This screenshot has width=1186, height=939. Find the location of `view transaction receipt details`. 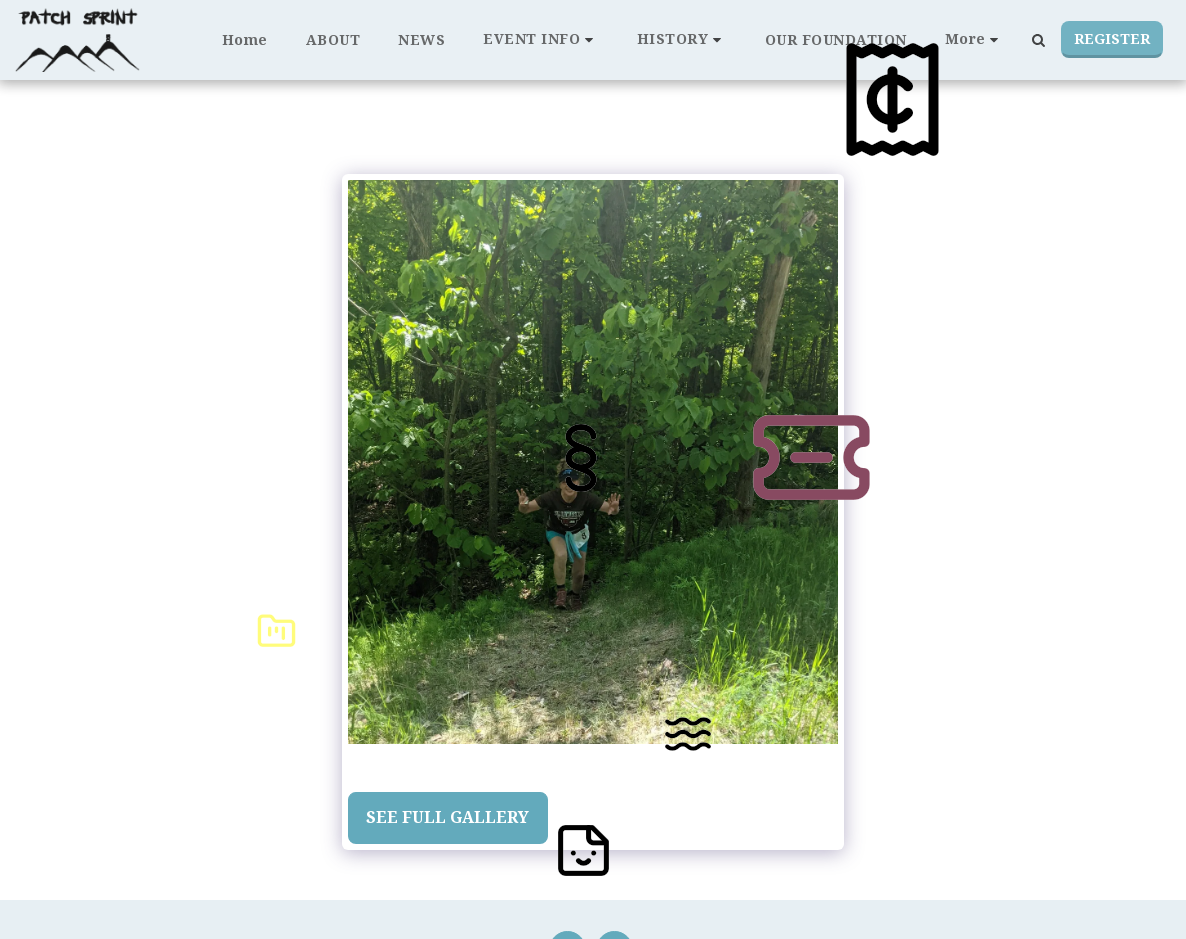

view transaction receipt details is located at coordinates (892, 99).